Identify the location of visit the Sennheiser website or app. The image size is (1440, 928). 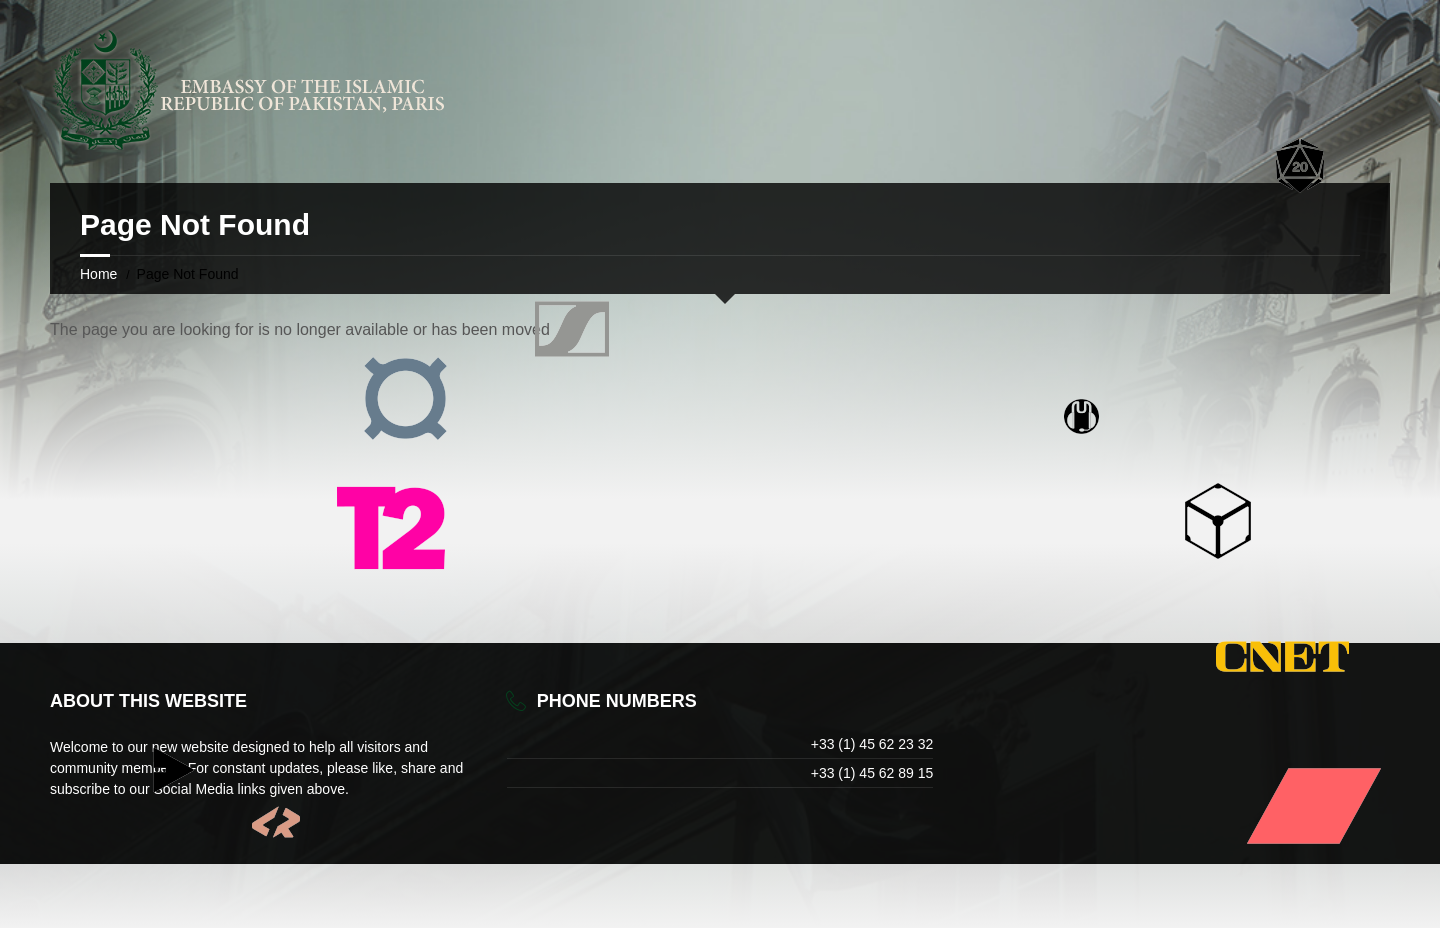
(572, 329).